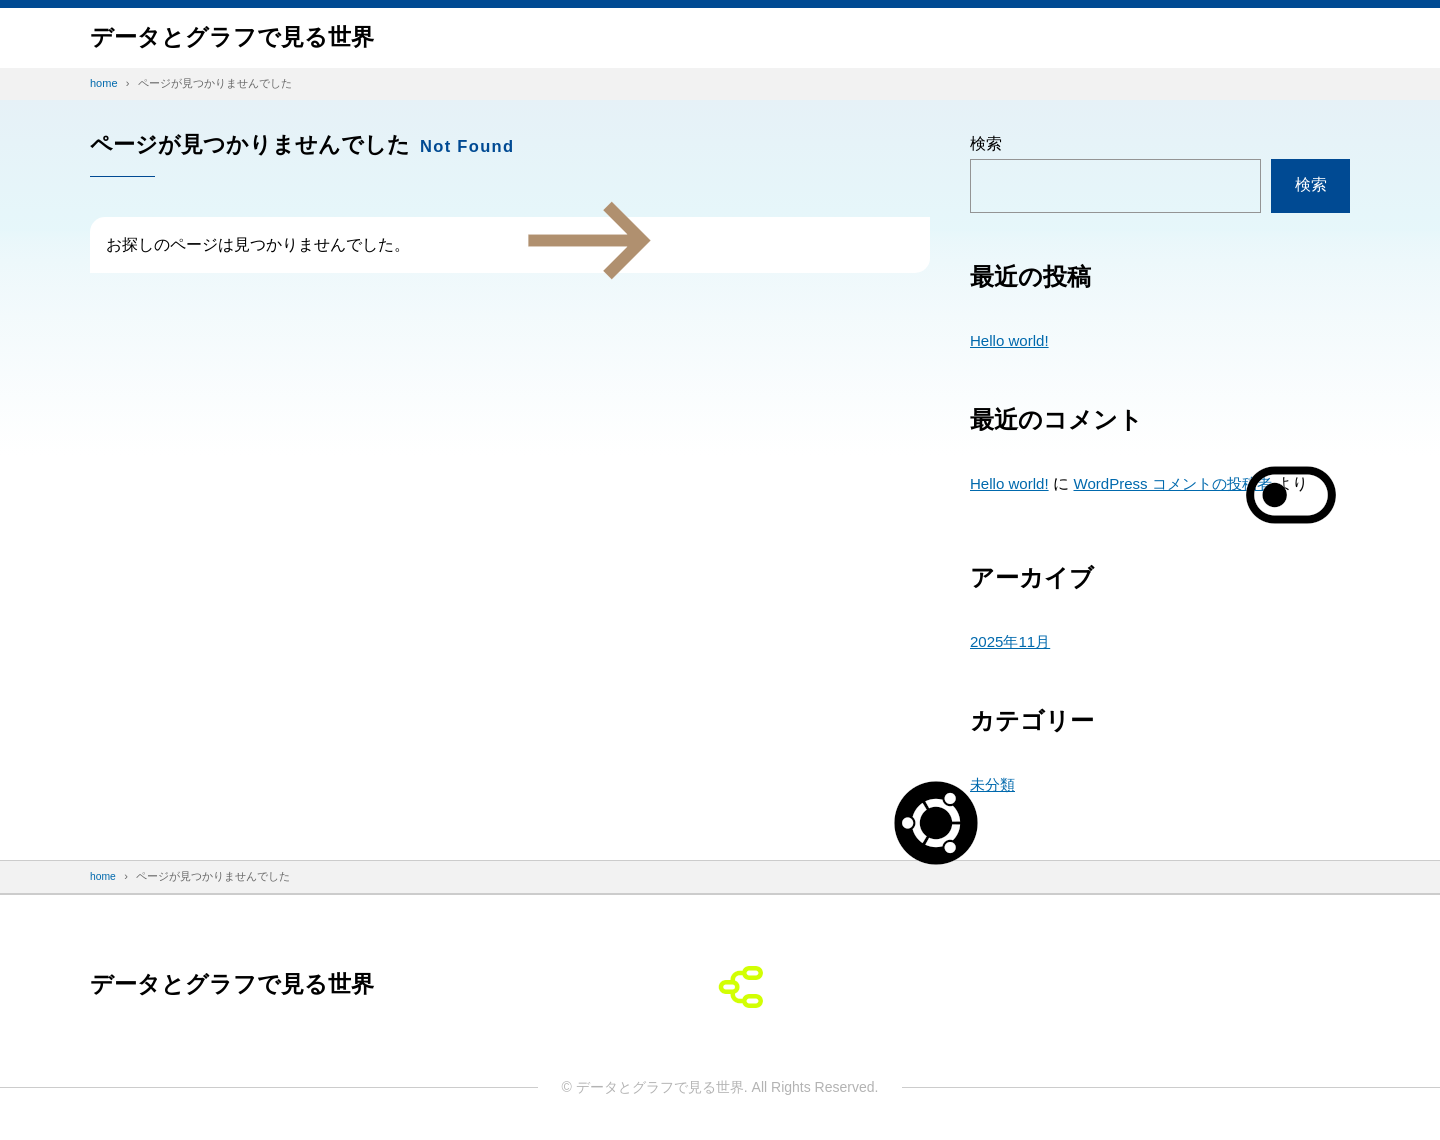  Describe the element at coordinates (589, 240) in the screenshot. I see `navigate to the next page or step` at that location.